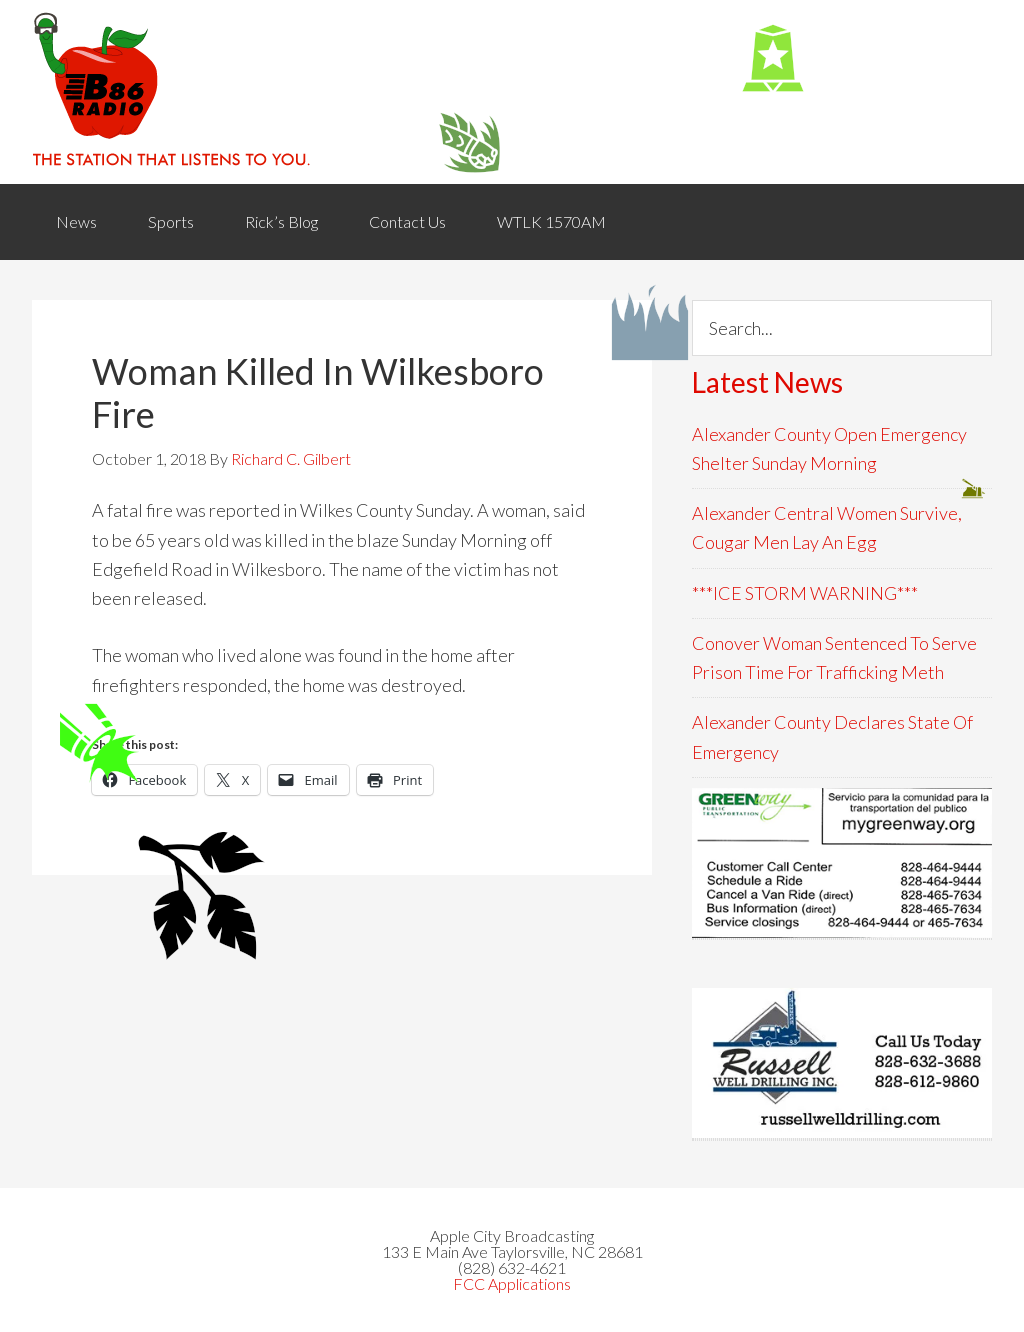 The width and height of the screenshot is (1024, 1332). I want to click on access firewall or security settings, so click(650, 322).